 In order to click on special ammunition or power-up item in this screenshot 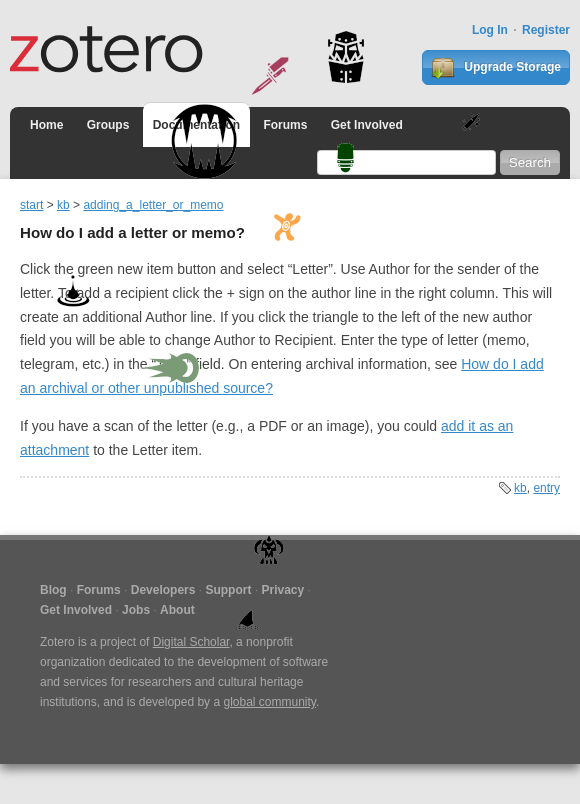, I will do `click(471, 122)`.